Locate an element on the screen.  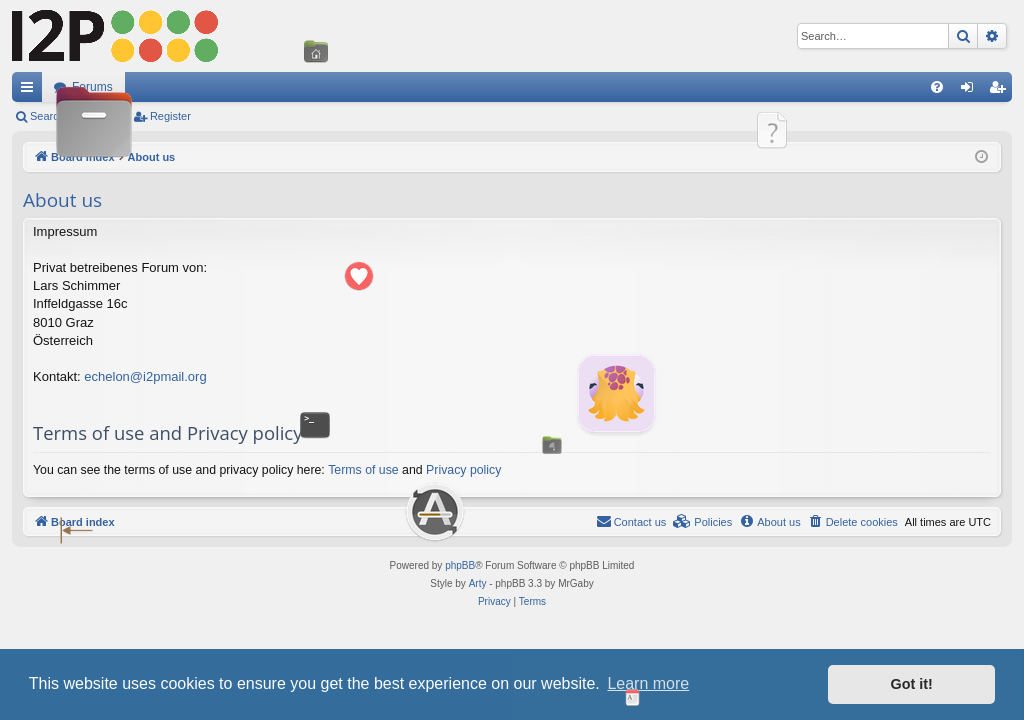
open insync cloud sync folder is located at coordinates (552, 445).